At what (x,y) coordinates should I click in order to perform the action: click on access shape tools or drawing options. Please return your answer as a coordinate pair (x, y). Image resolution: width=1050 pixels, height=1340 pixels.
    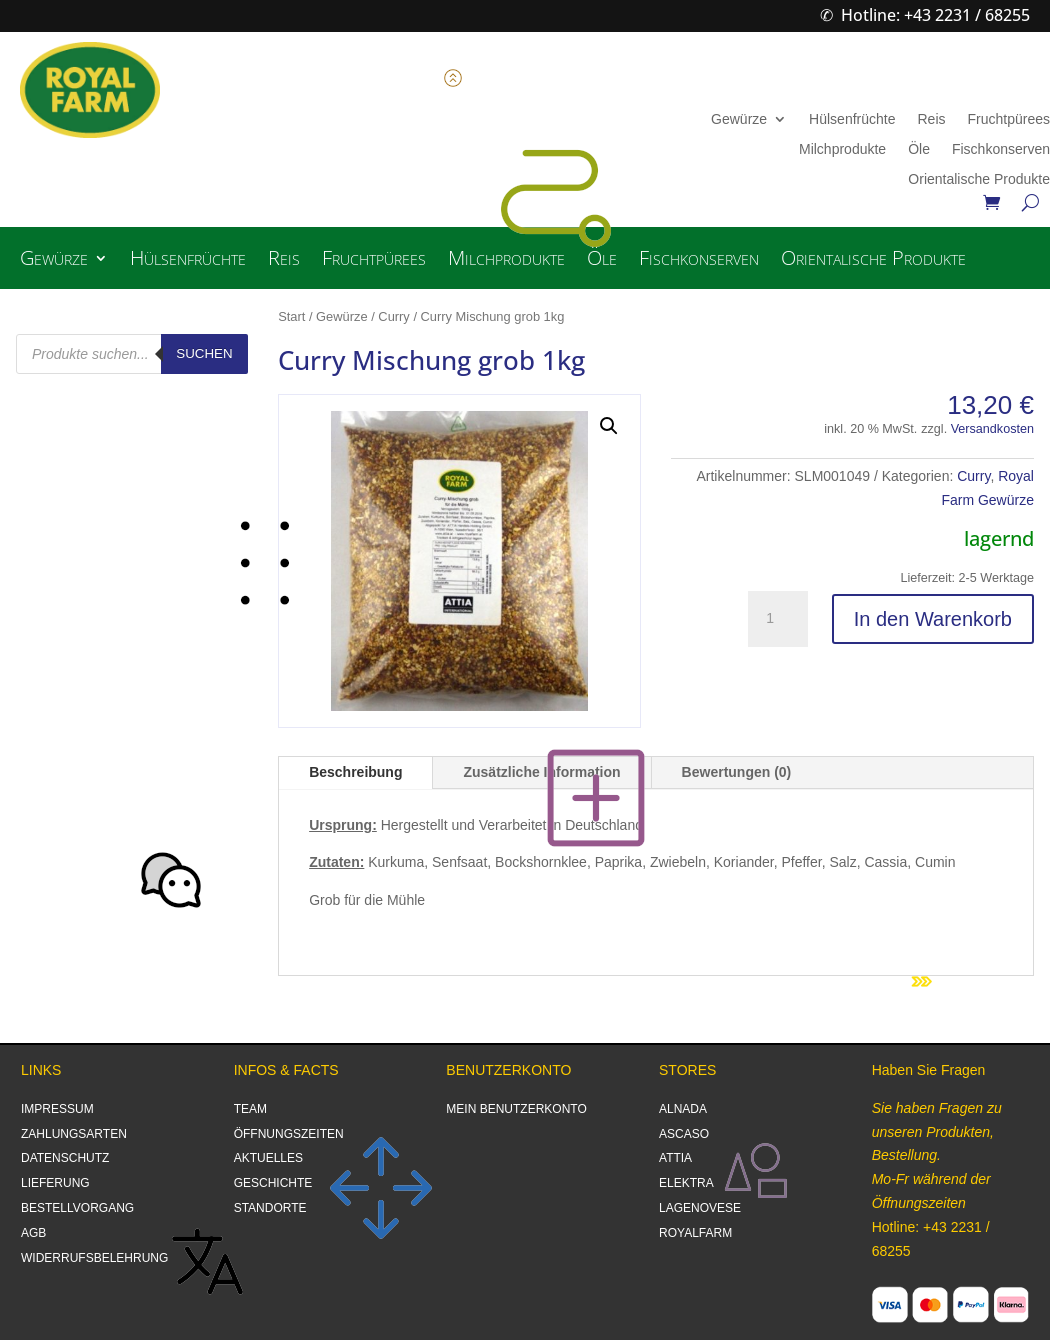
    Looking at the image, I should click on (757, 1173).